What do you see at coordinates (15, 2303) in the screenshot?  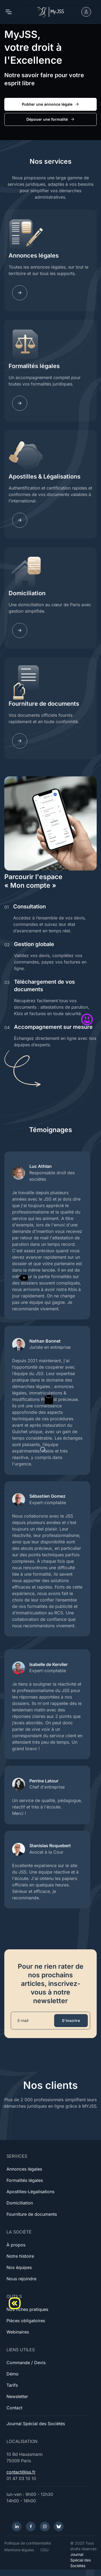 I see `go back to previous section` at bounding box center [15, 2303].